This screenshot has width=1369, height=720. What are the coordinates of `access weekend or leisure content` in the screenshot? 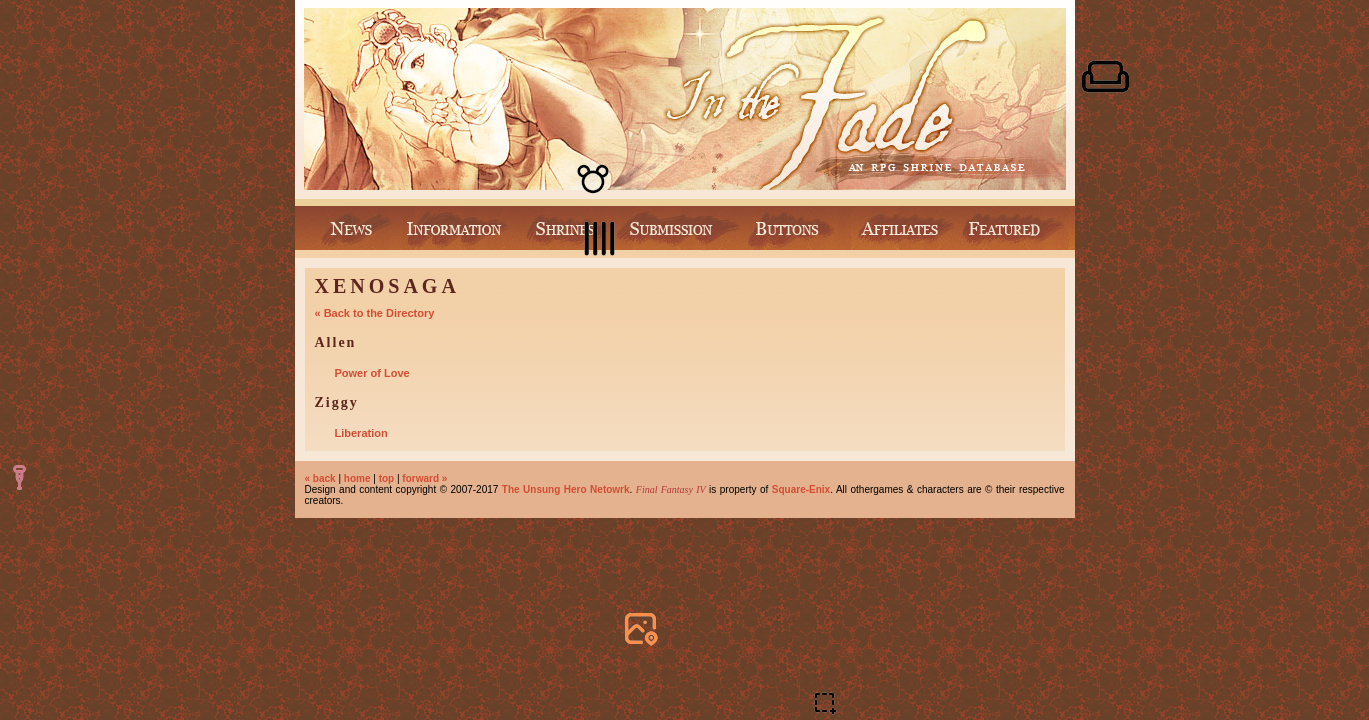 It's located at (1105, 76).